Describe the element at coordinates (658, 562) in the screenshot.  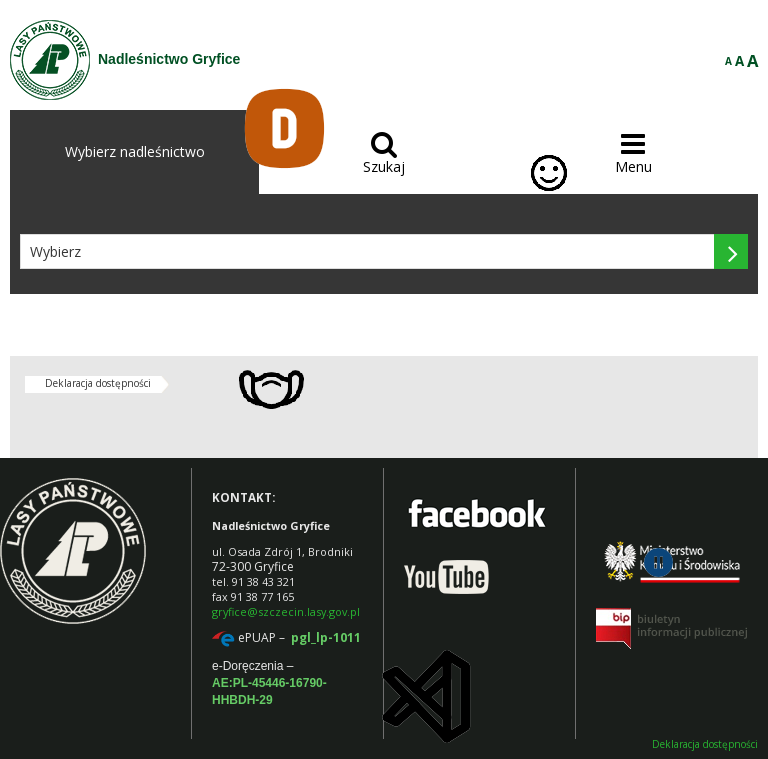
I see `pause media playback` at that location.